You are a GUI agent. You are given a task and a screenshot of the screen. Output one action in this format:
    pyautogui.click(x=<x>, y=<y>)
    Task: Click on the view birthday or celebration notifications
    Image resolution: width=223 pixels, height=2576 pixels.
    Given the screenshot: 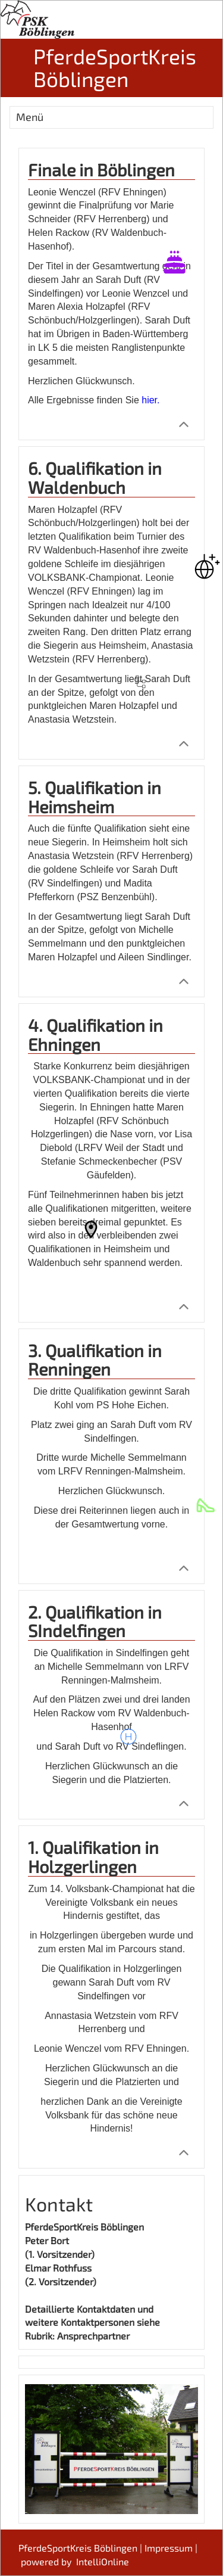 What is the action you would take?
    pyautogui.click(x=174, y=262)
    